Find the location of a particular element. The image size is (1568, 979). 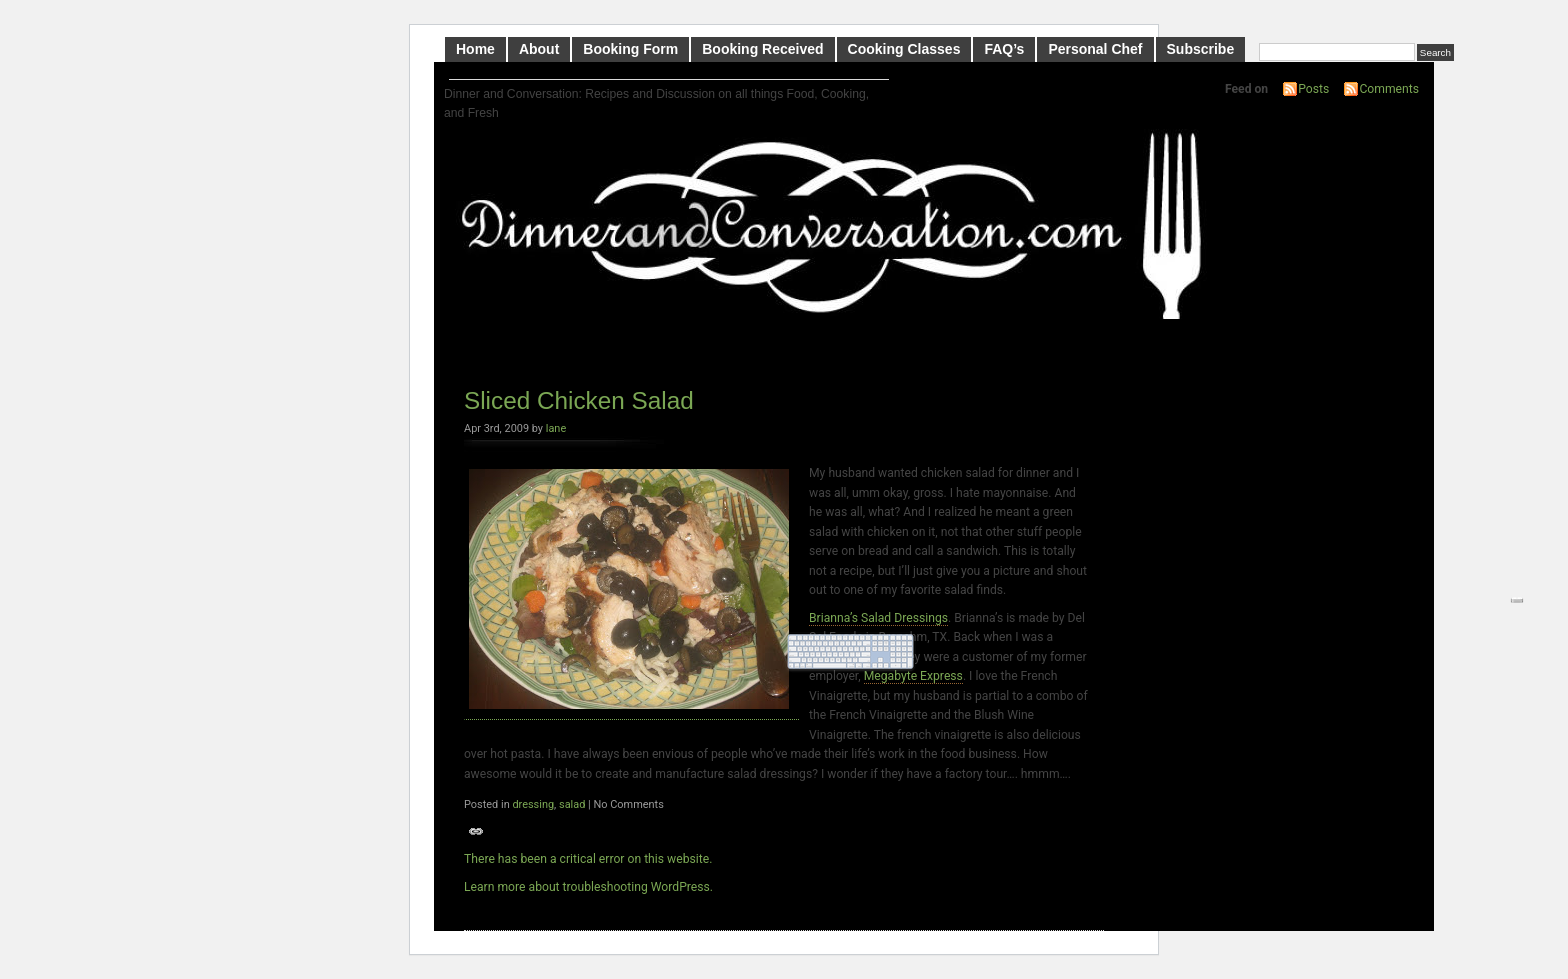

connect a bluetooth keyboard is located at coordinates (850, 651).